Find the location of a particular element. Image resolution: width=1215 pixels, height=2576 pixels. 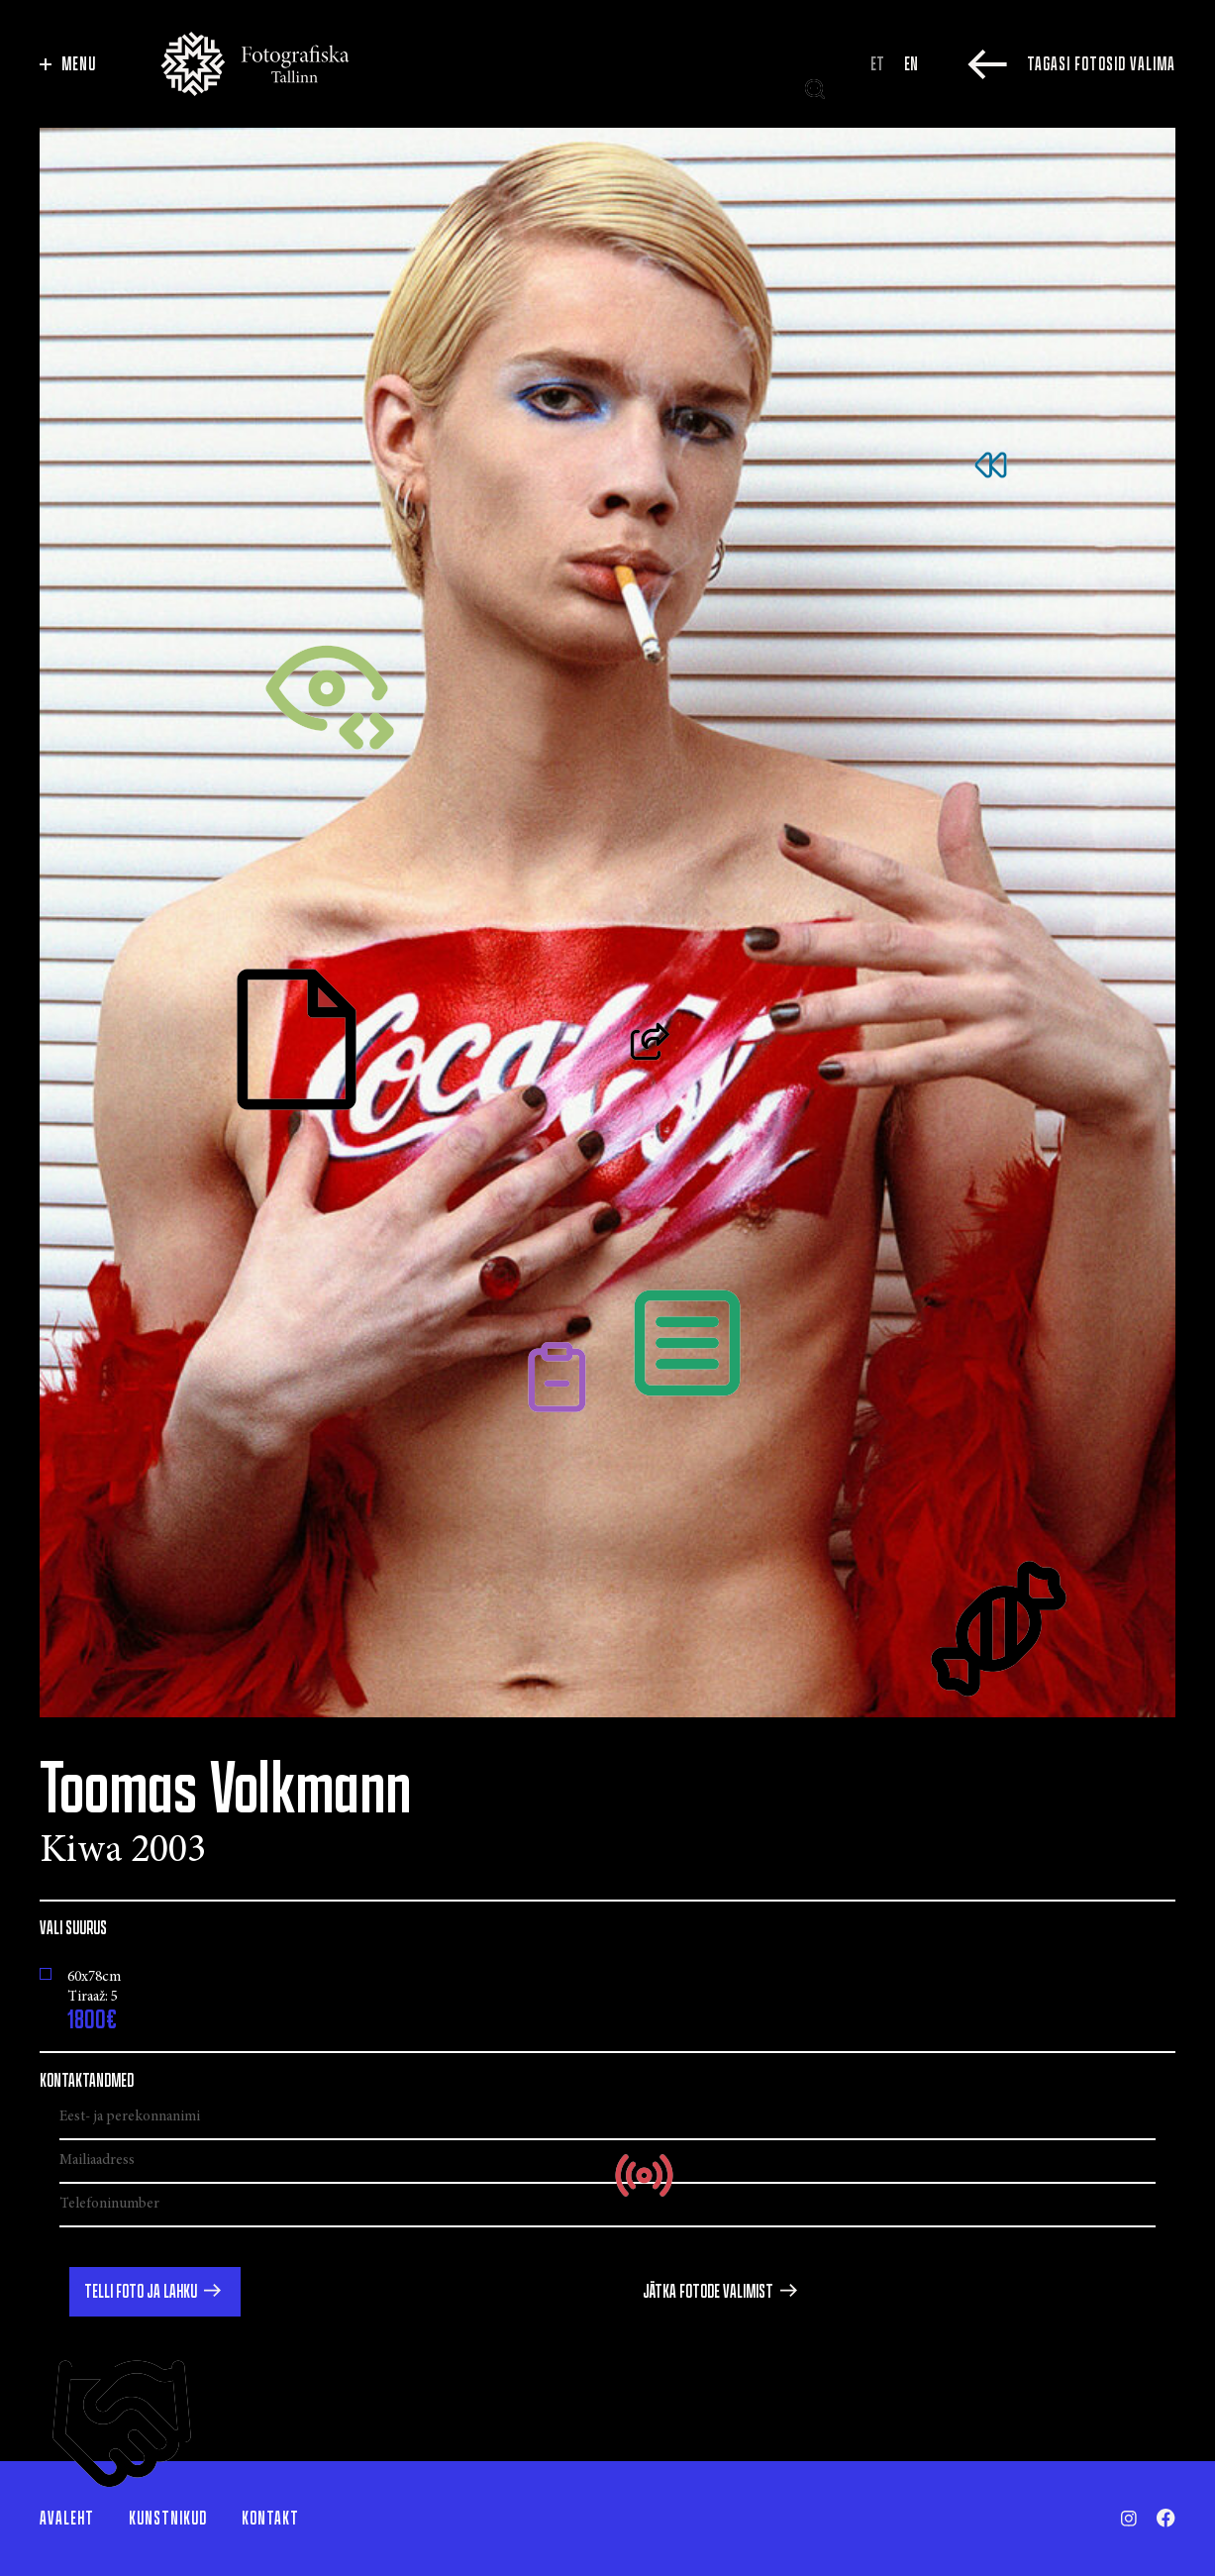

open navigation menu is located at coordinates (687, 1343).